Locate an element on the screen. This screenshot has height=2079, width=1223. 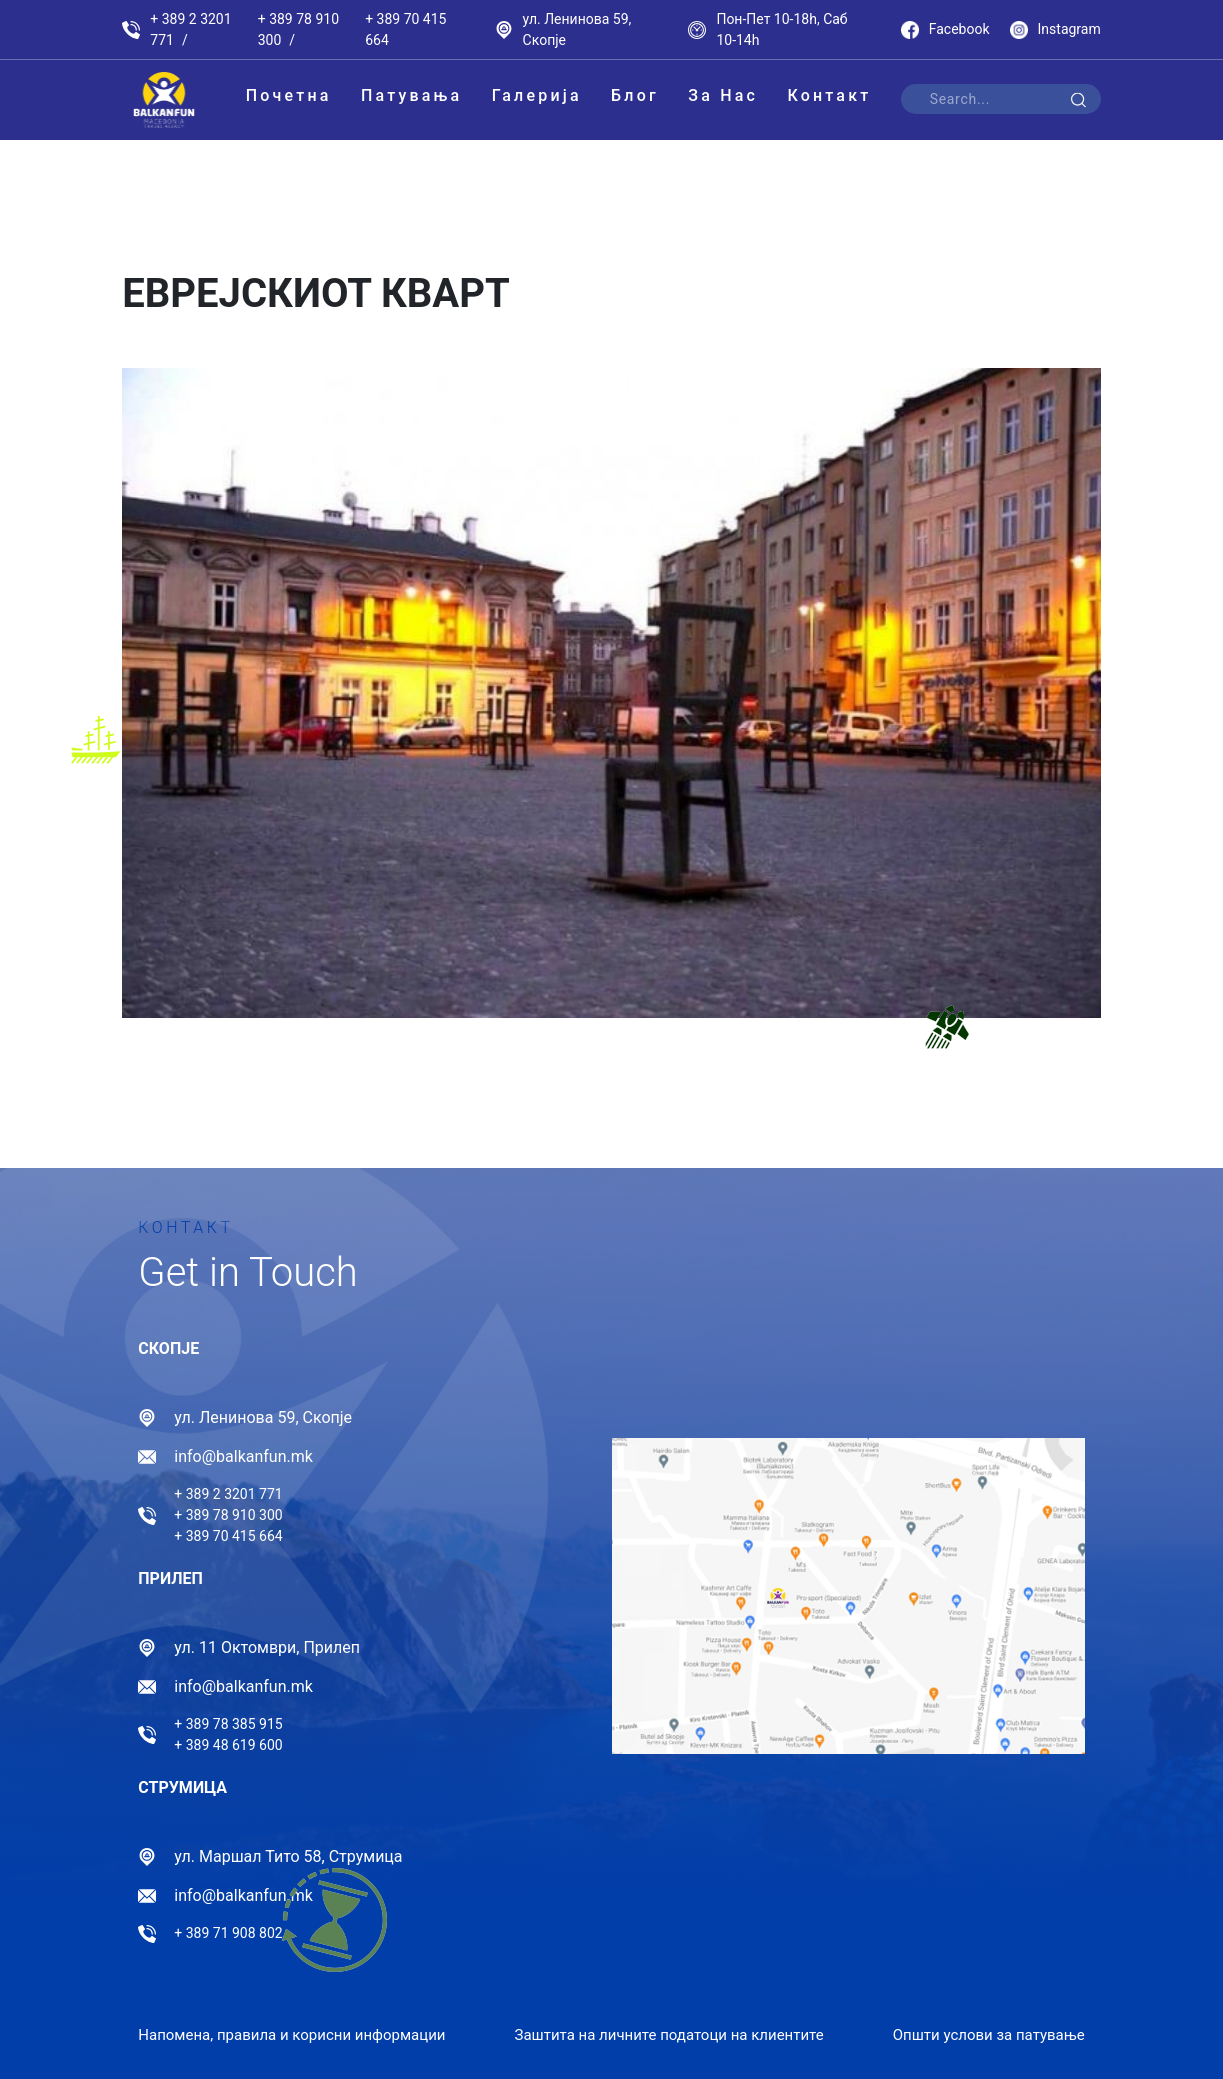
activate jetpack or boost ability is located at coordinates (947, 1026).